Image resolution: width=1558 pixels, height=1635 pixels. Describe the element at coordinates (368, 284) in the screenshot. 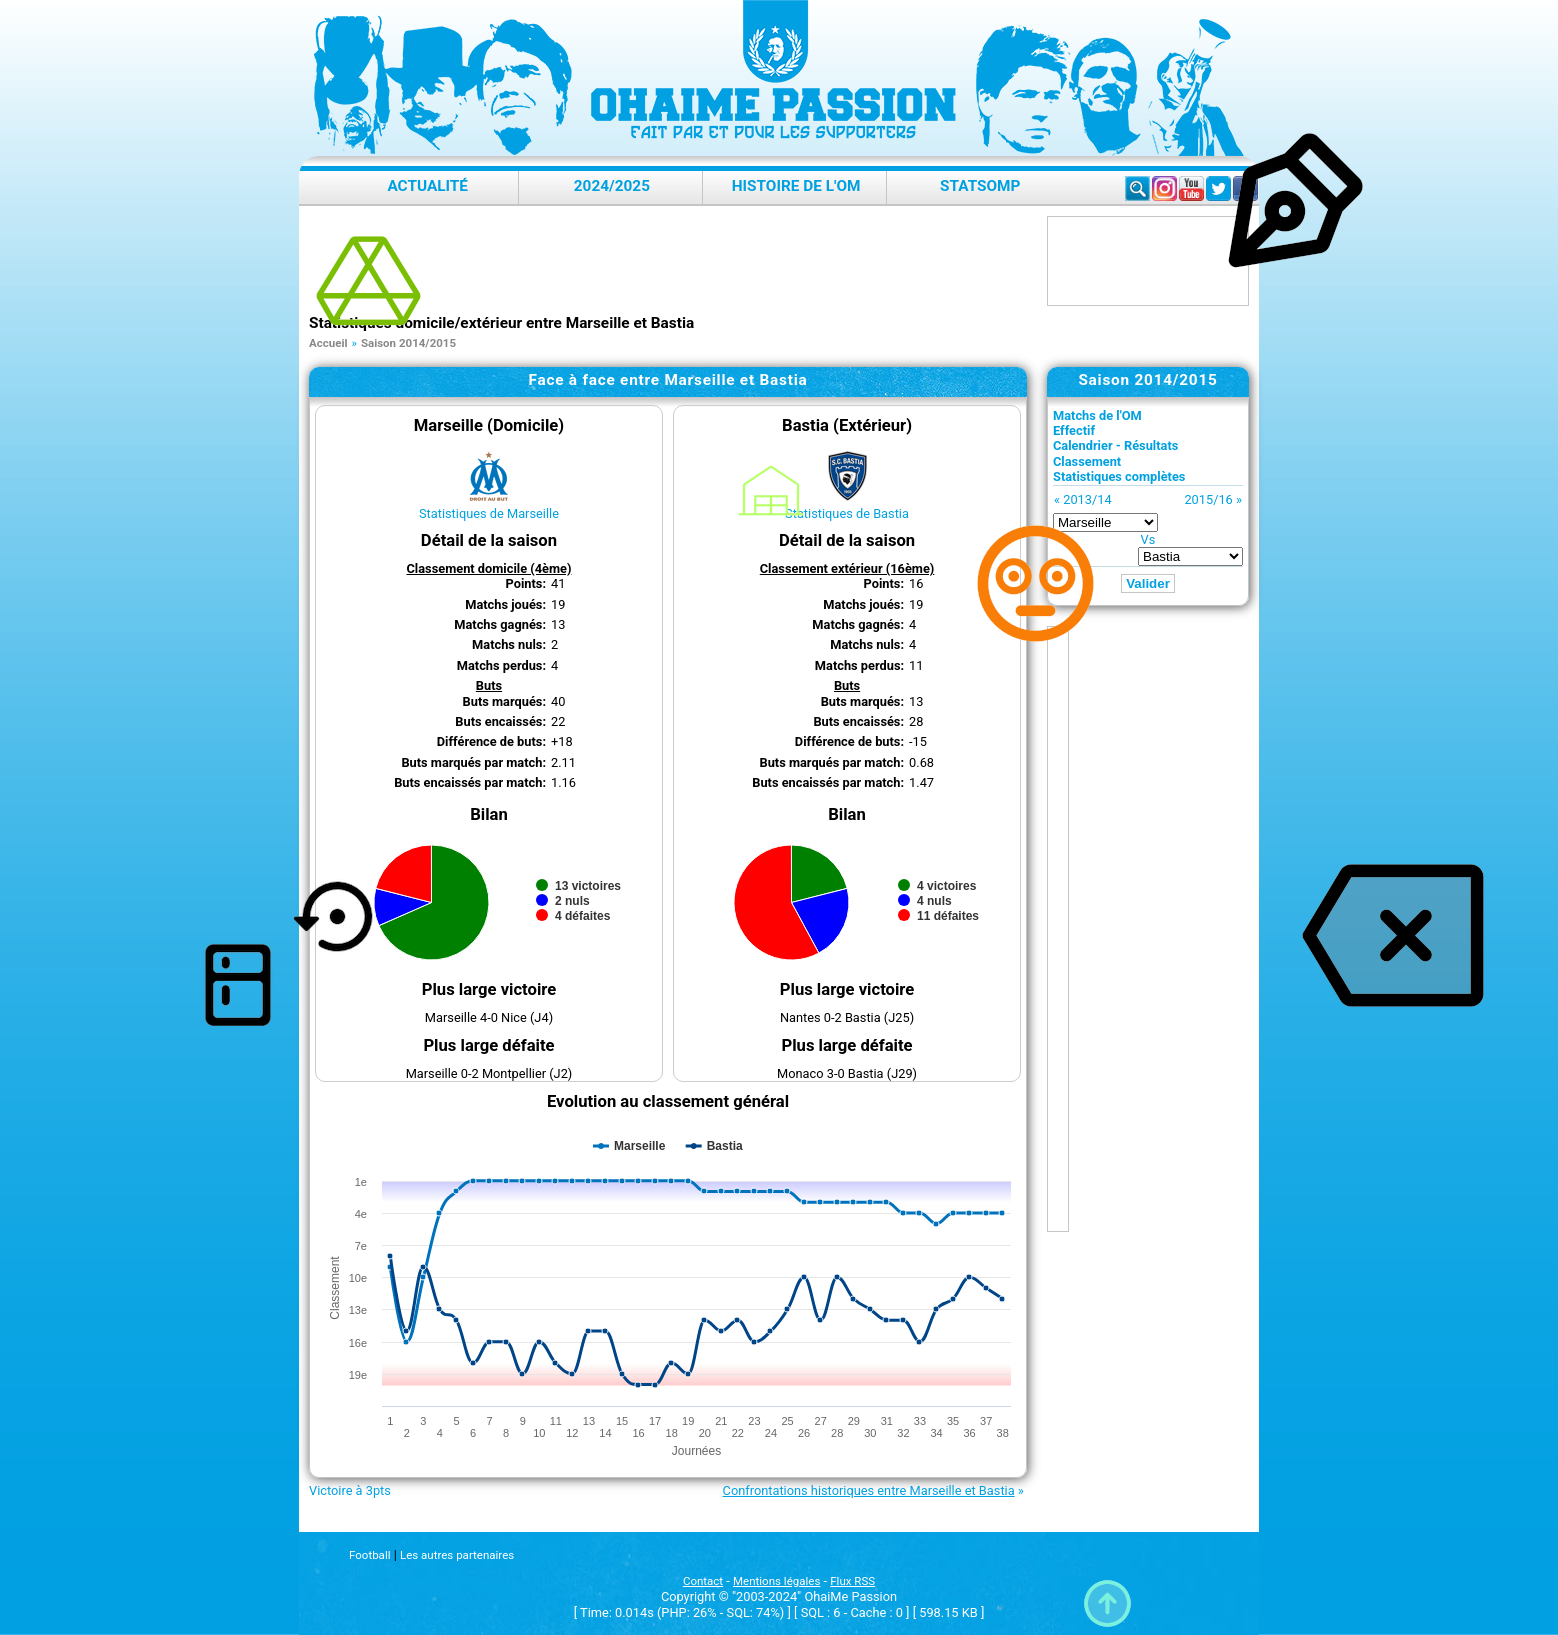

I see `access google drive files` at that location.